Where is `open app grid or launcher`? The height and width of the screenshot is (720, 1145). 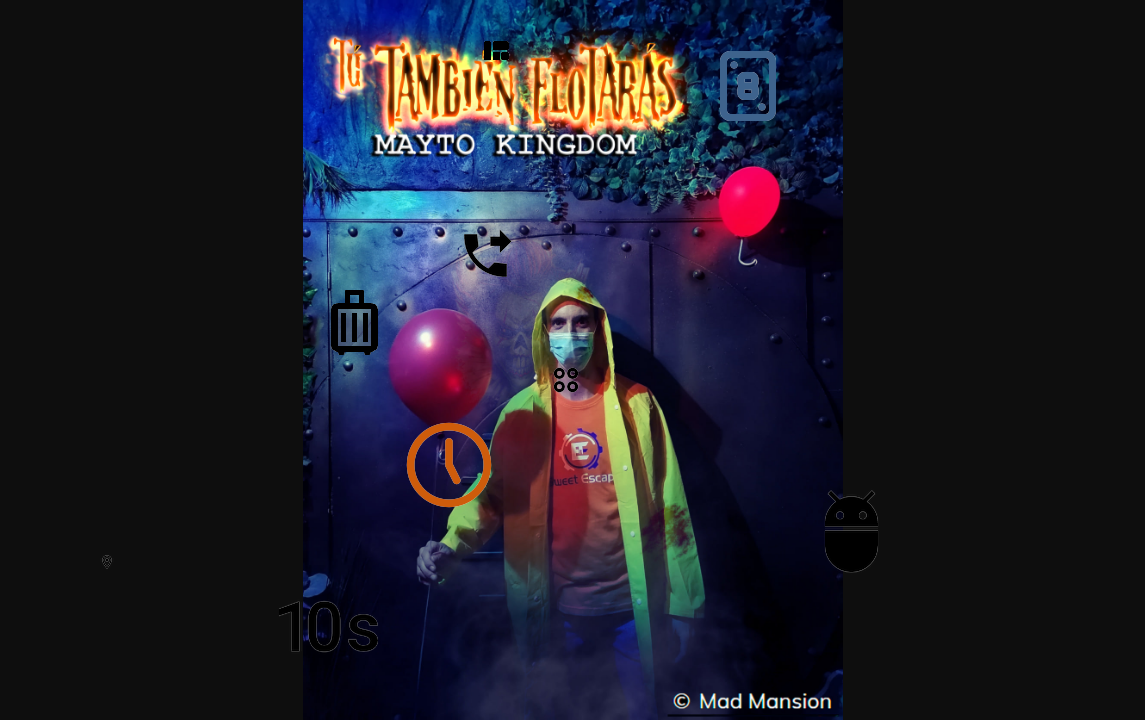 open app grid or launcher is located at coordinates (566, 380).